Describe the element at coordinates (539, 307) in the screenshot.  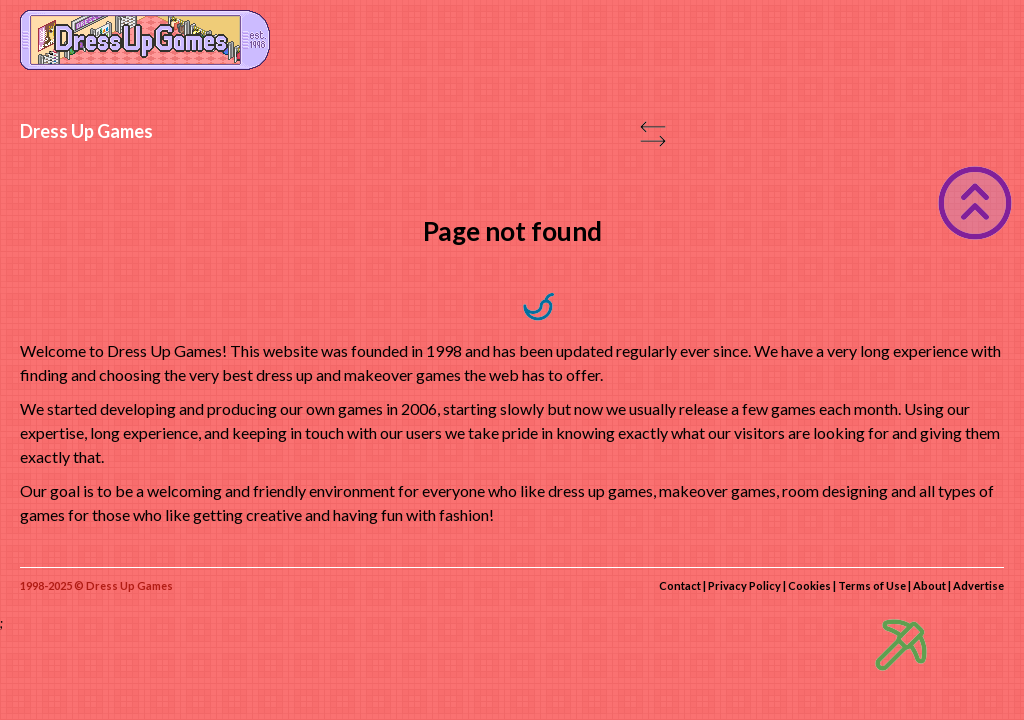
I see `indicates spicy food or heat level` at that location.